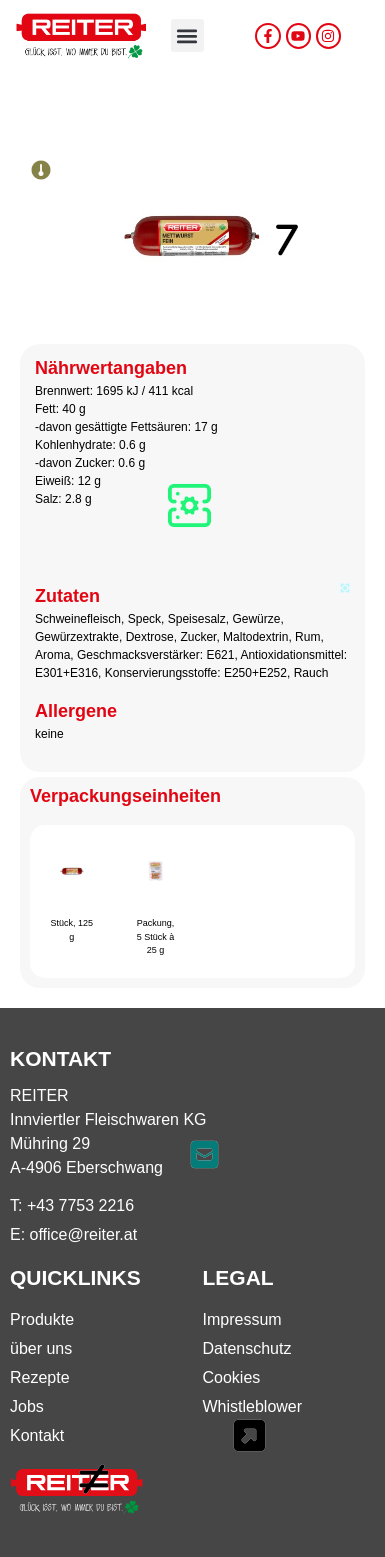  What do you see at coordinates (204, 1154) in the screenshot?
I see `open your email inbox` at bounding box center [204, 1154].